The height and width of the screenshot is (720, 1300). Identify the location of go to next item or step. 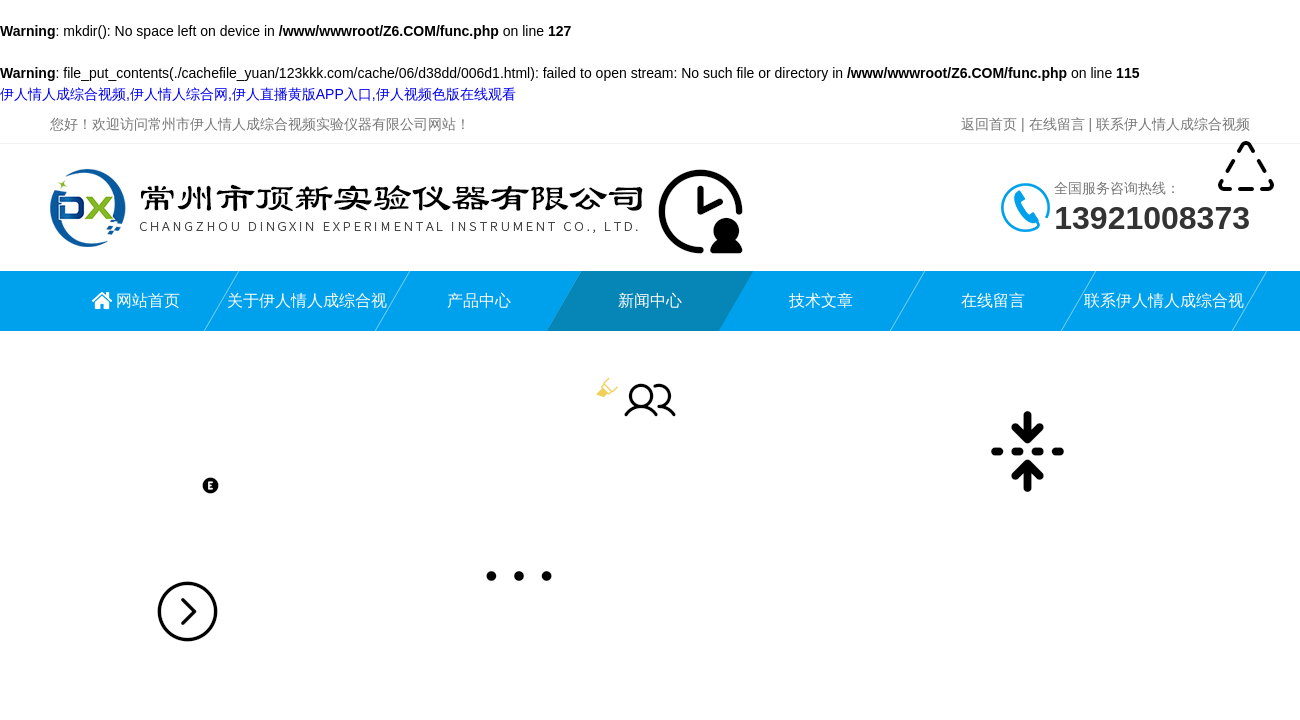
(187, 611).